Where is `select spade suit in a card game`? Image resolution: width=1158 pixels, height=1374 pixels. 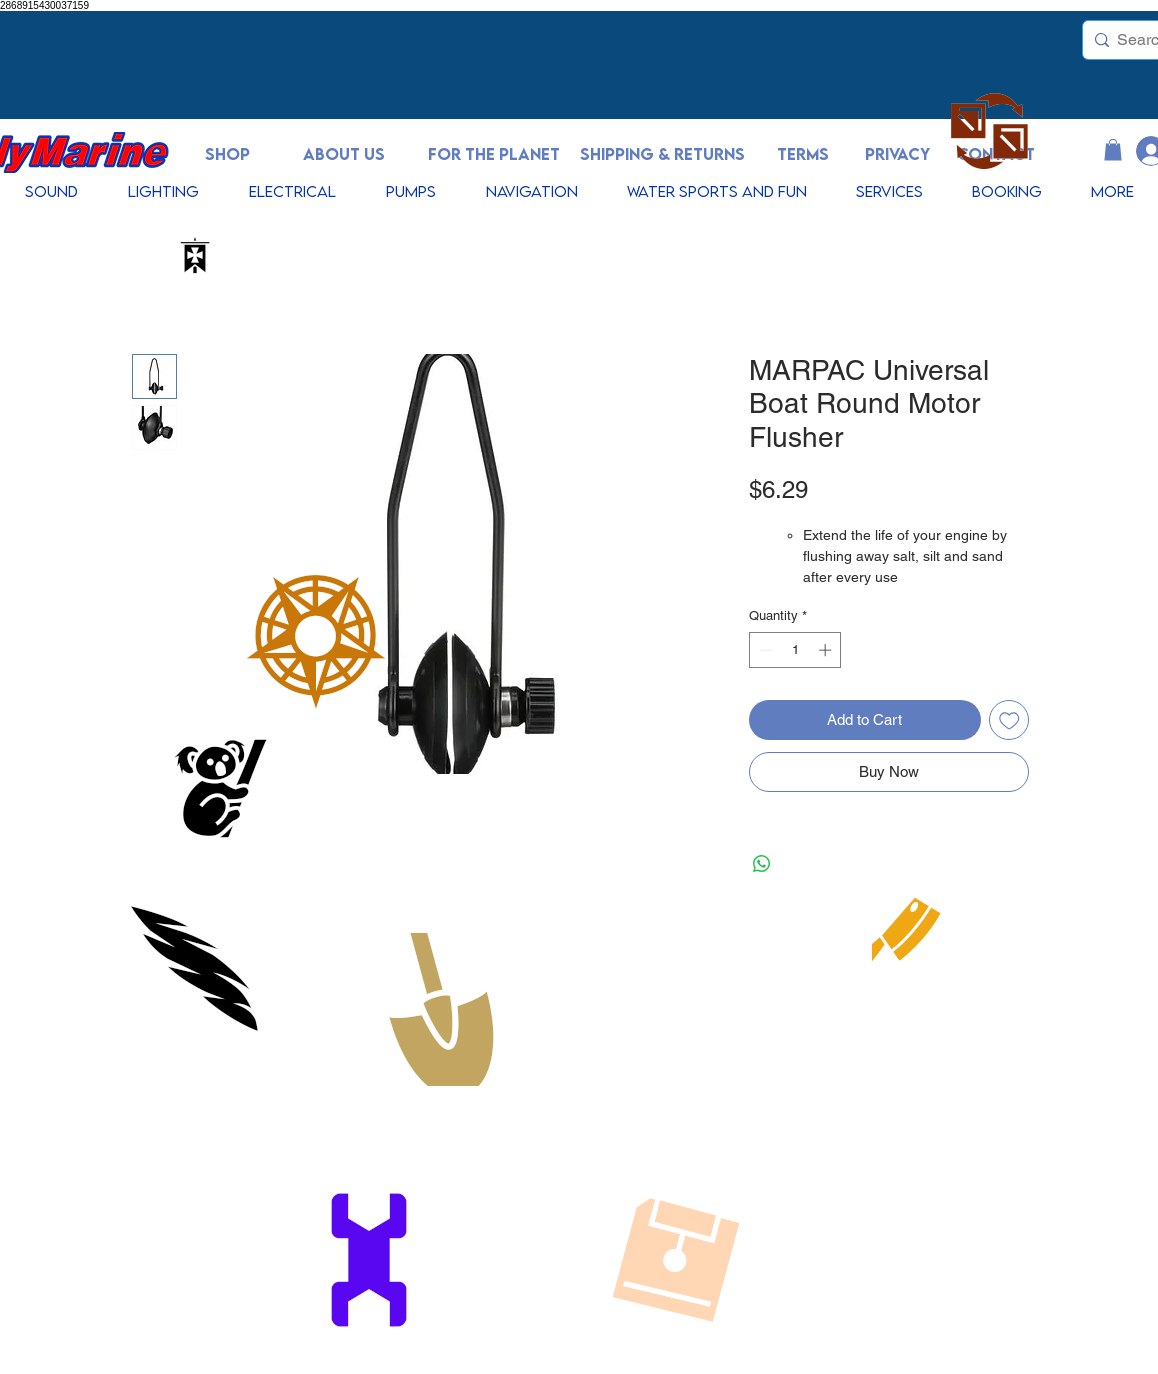
select spade suit in a card game is located at coordinates (436, 1009).